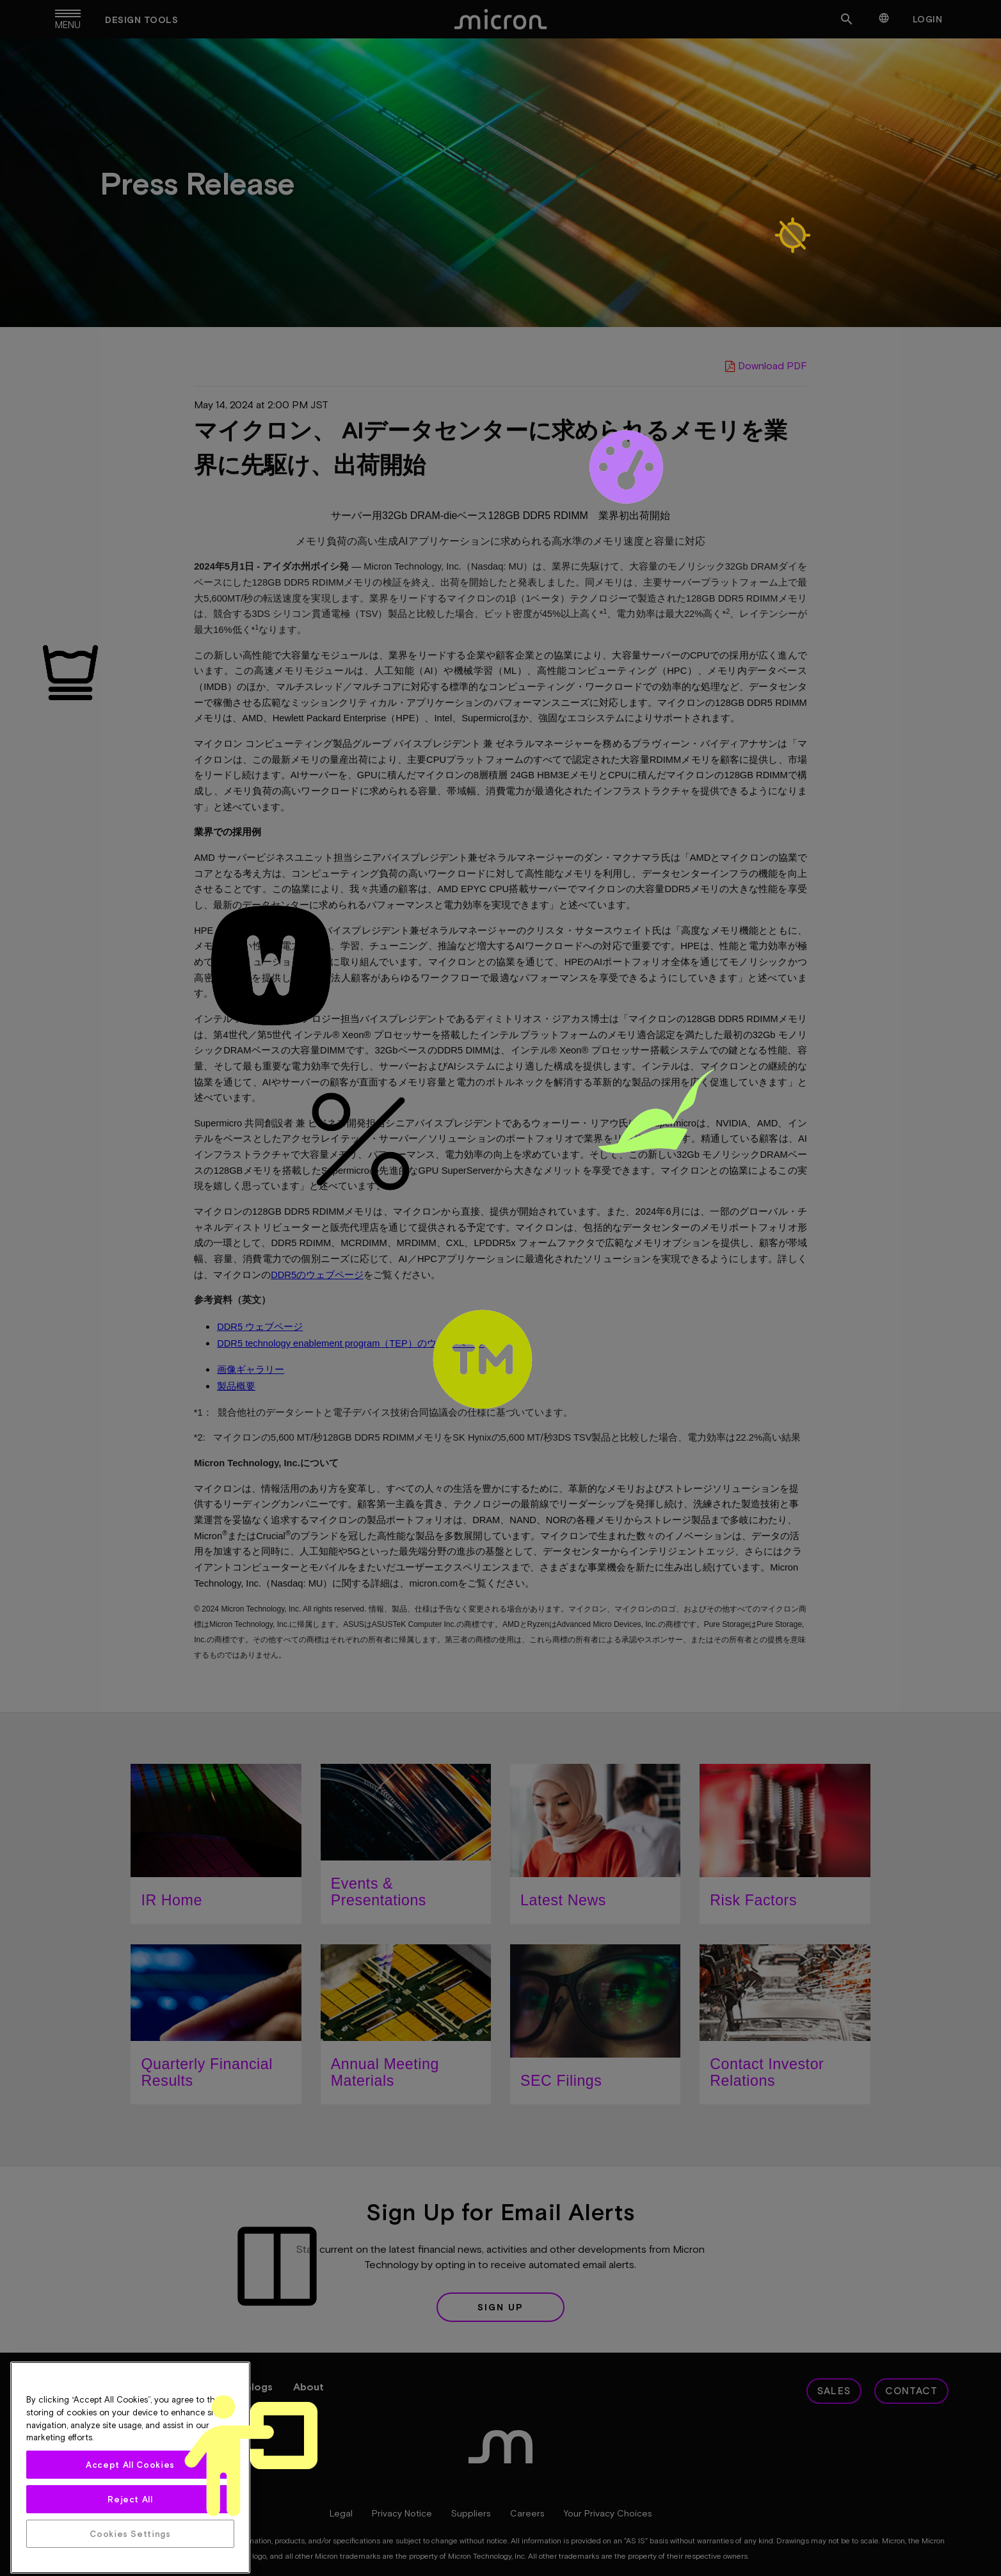 This screenshot has height=2576, width=1001. Describe the element at coordinates (70, 673) in the screenshot. I see `gentle wash cycle setting` at that location.